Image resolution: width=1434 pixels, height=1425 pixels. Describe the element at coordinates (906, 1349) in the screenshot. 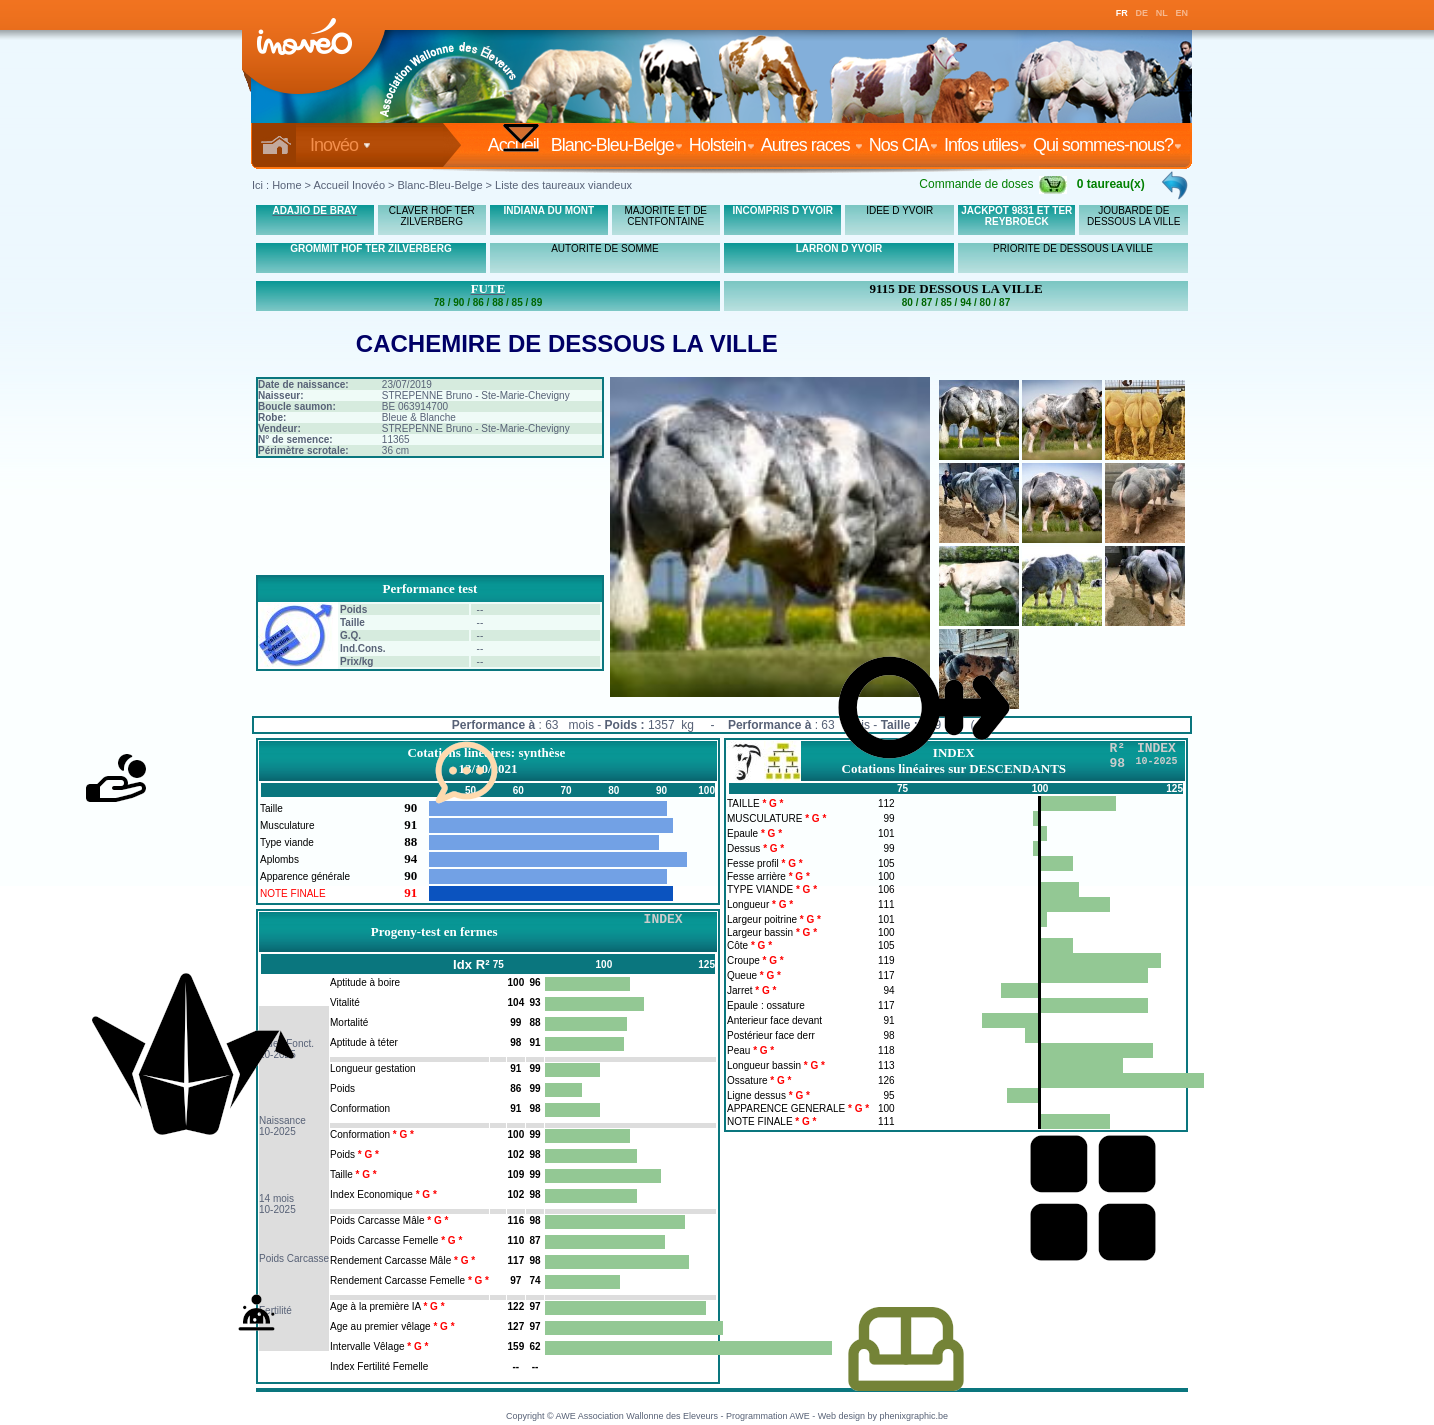

I see `browse furniture or home decor items` at that location.